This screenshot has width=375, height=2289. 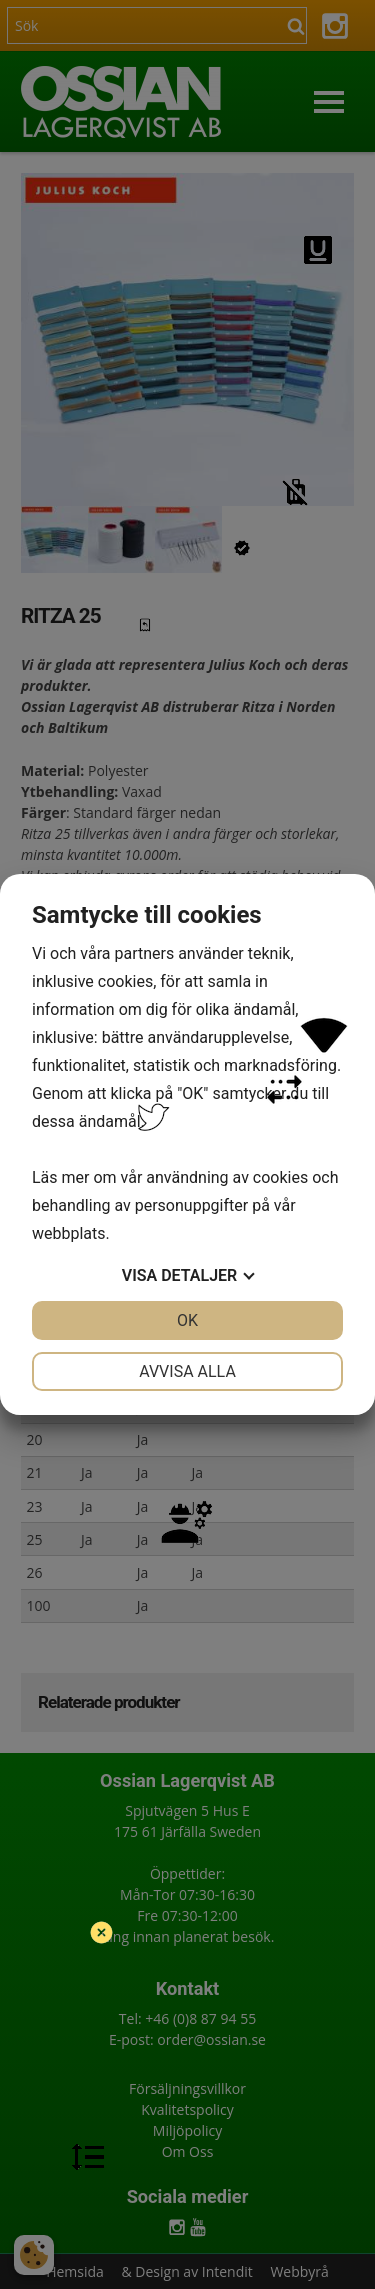 I want to click on no luggage allowed, so click(x=296, y=492).